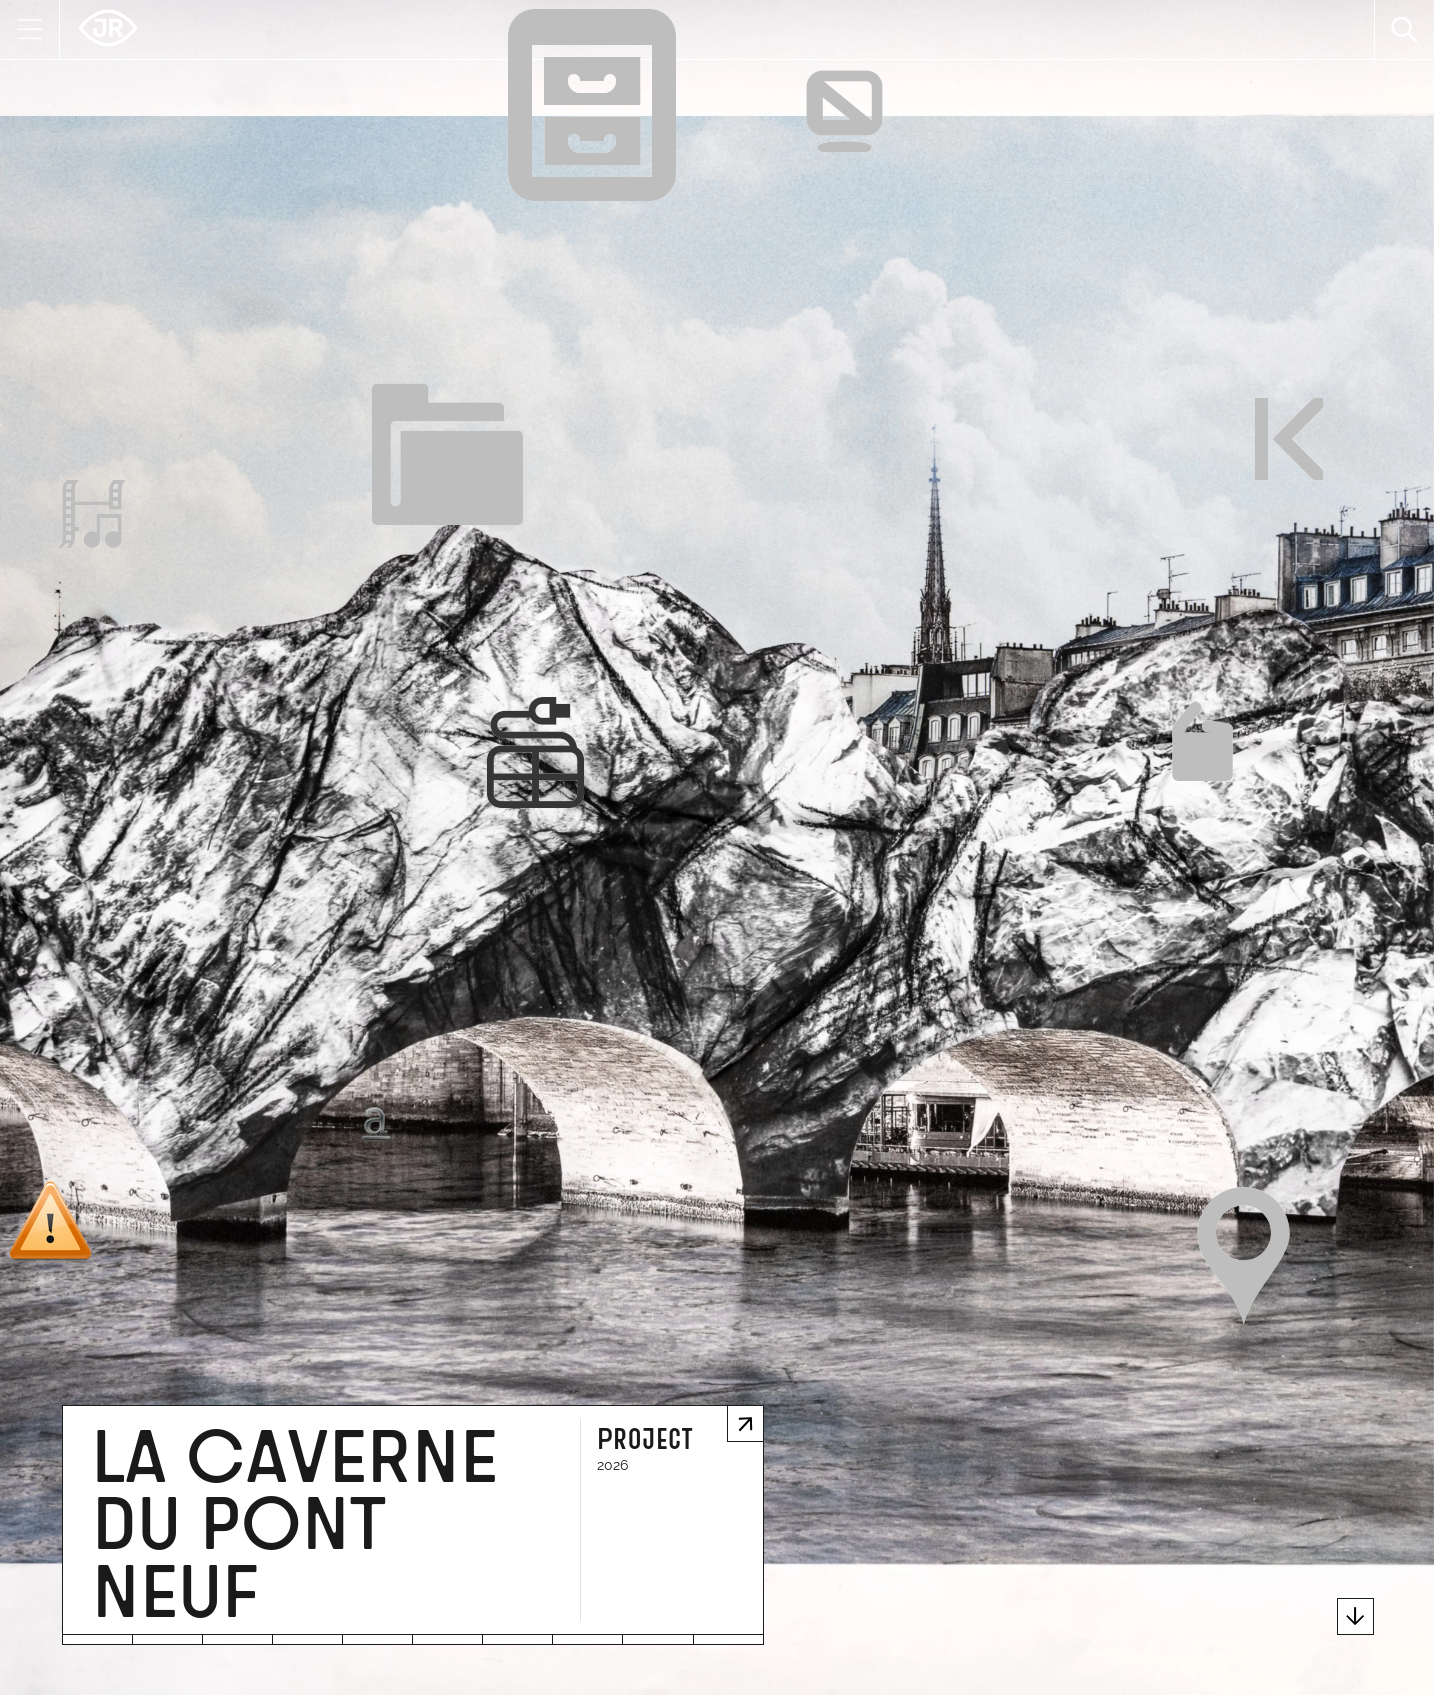  What do you see at coordinates (447, 449) in the screenshot?
I see `access desktop folder` at bounding box center [447, 449].